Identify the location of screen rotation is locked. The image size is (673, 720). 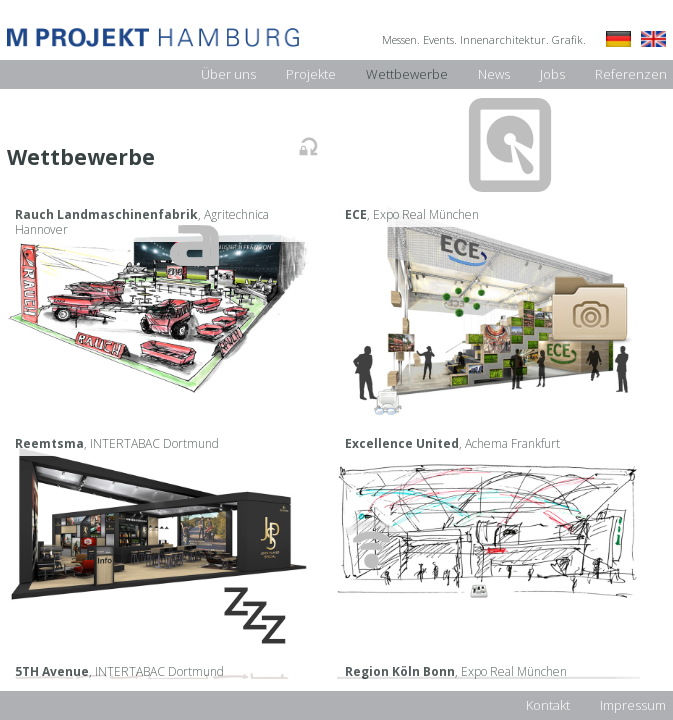
(309, 147).